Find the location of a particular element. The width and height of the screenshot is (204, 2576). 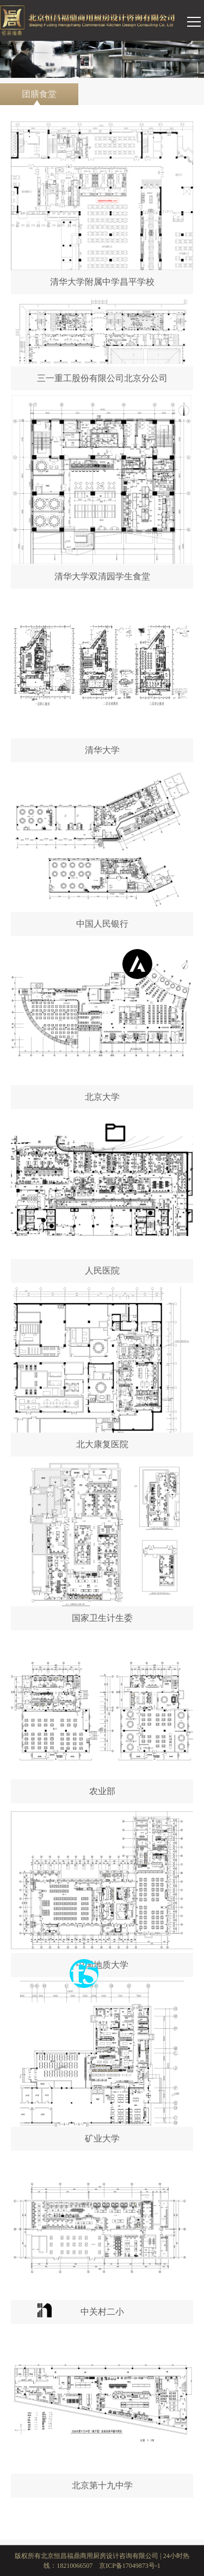

F5 Networks company logo is located at coordinates (84, 1973).